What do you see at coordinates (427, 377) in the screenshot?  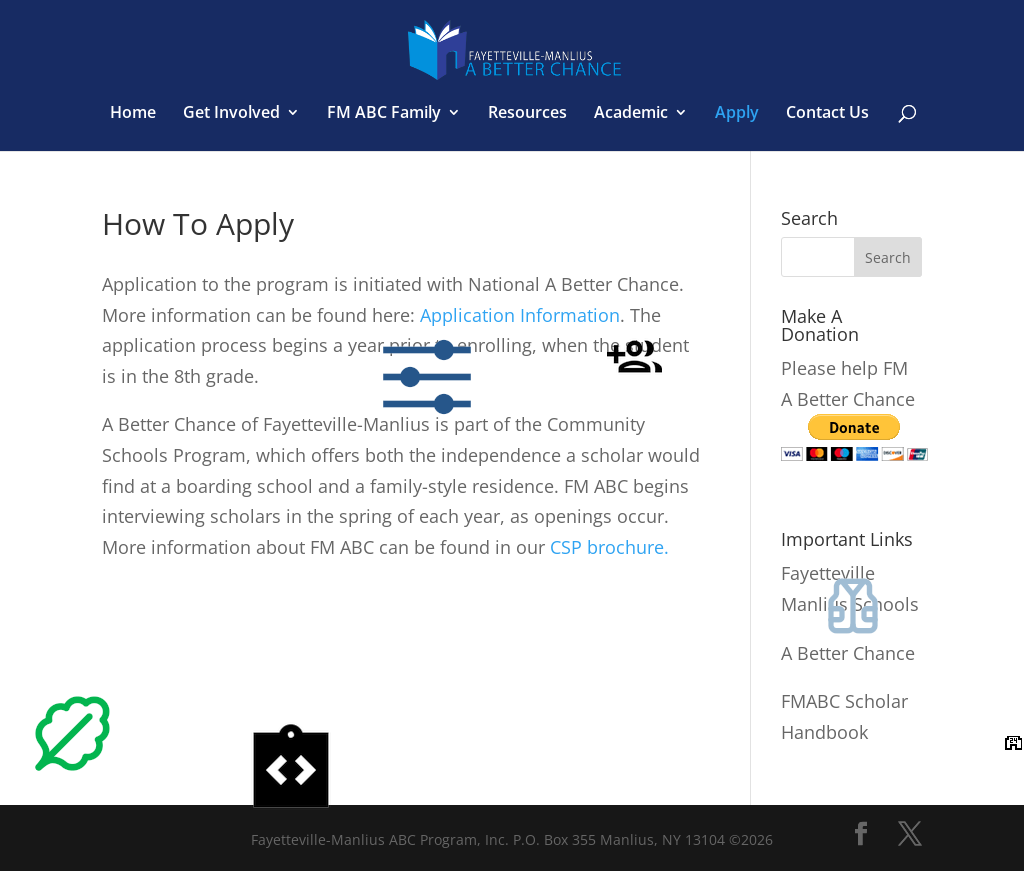 I see `adjust settings or preferences` at bounding box center [427, 377].